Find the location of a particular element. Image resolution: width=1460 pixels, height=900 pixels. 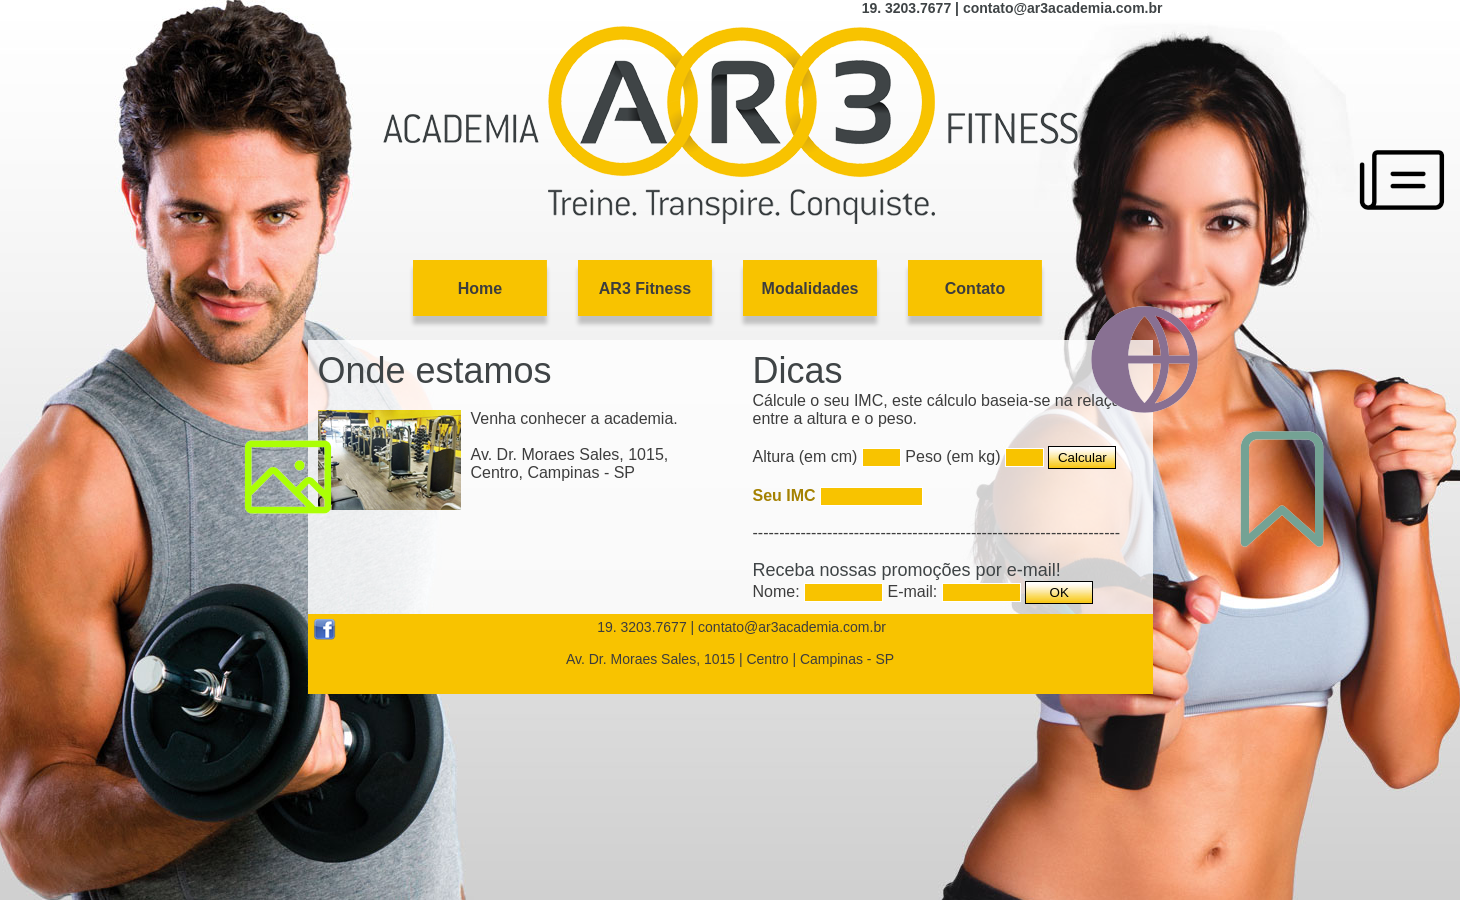

view news feed or articles is located at coordinates (1405, 180).